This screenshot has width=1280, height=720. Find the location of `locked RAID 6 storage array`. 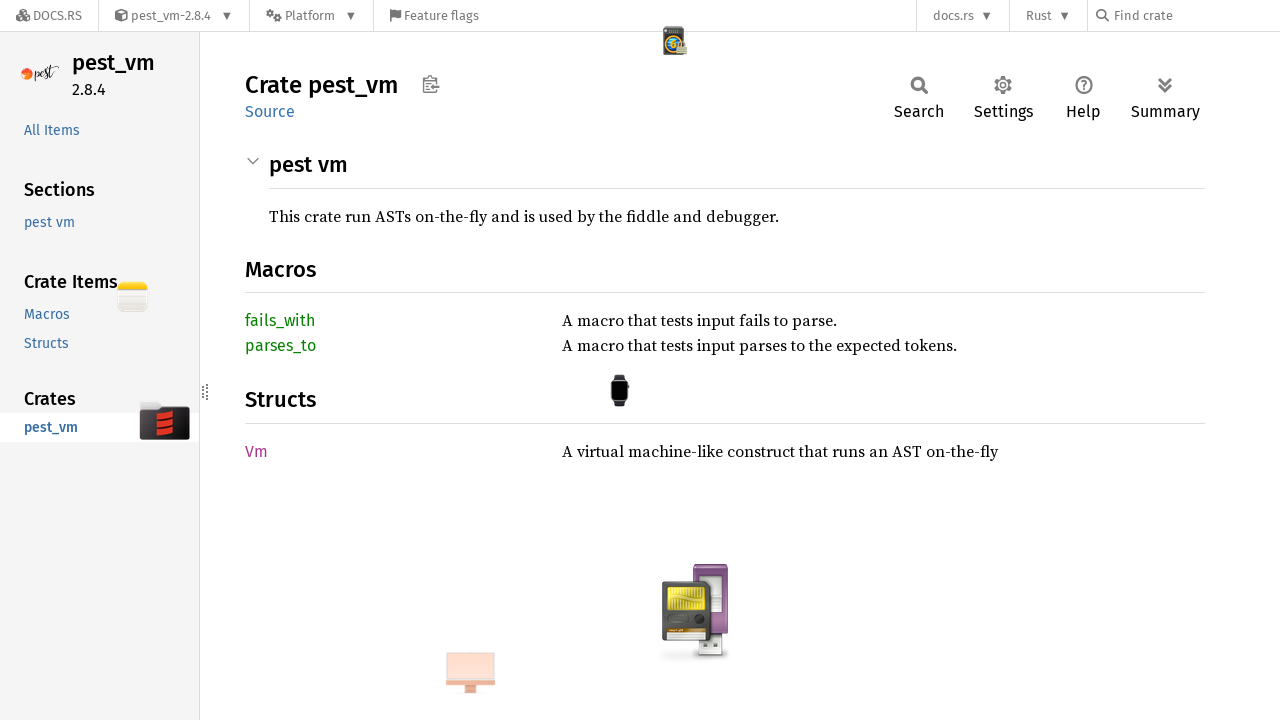

locked RAID 6 storage array is located at coordinates (673, 40).